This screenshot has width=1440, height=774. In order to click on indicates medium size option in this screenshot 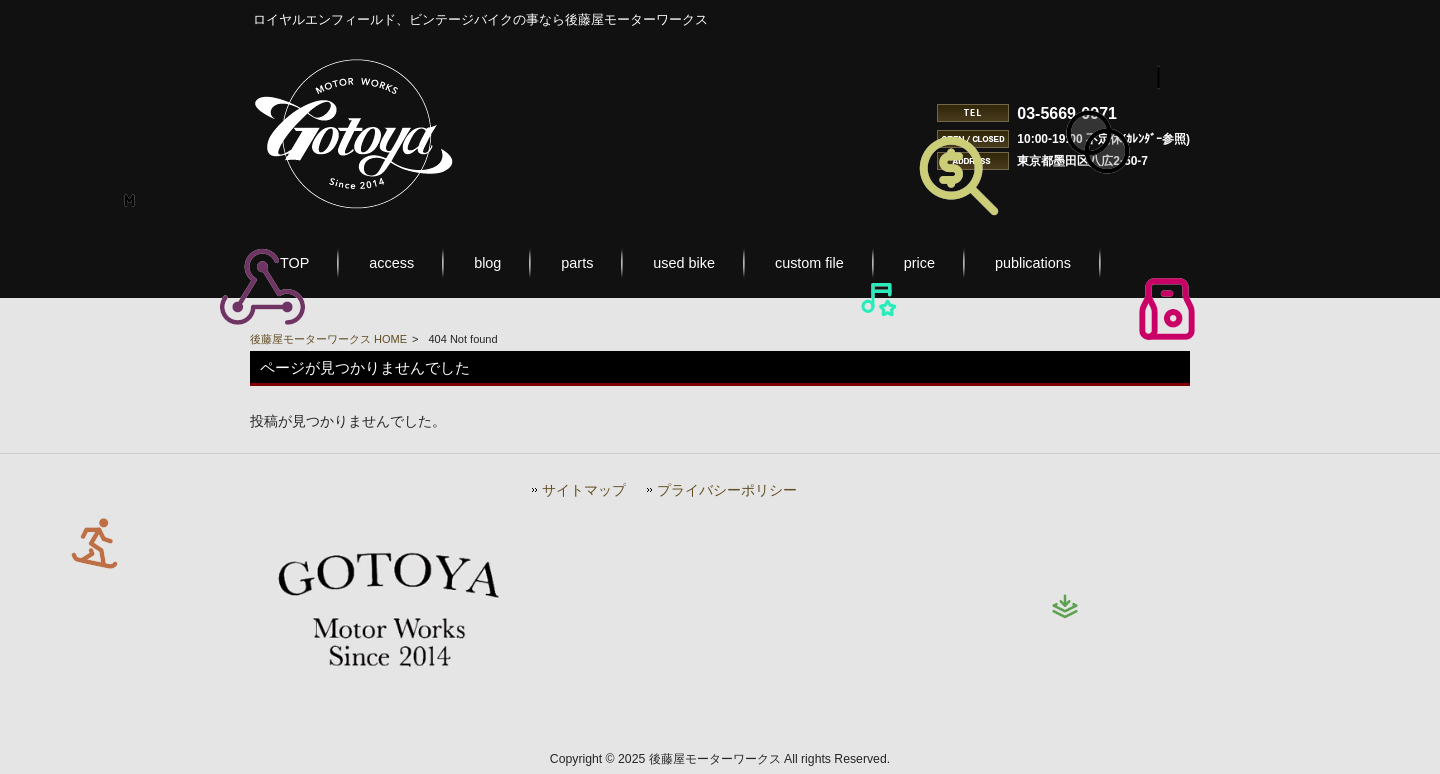, I will do `click(129, 200)`.